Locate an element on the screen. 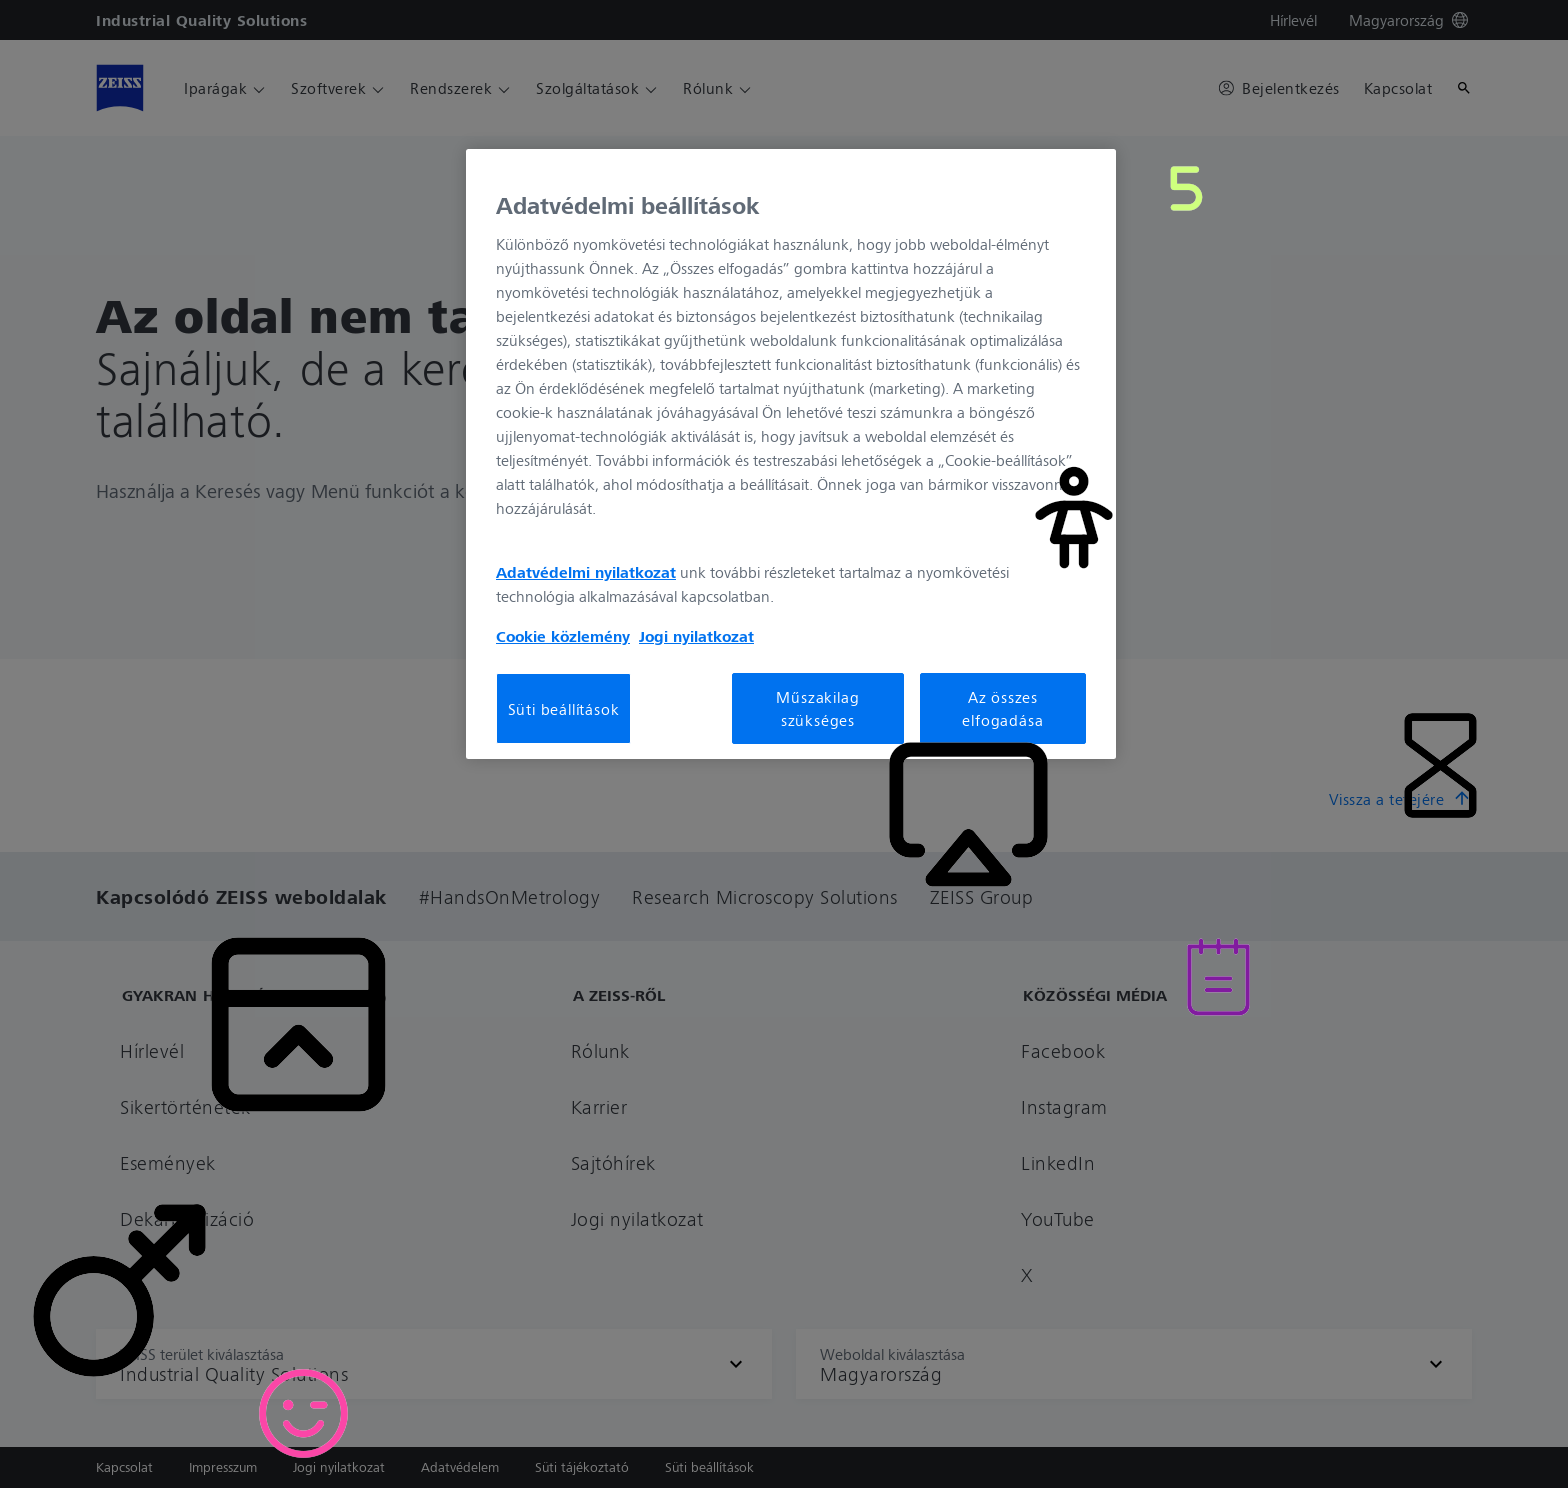 The height and width of the screenshot is (1488, 1568). open notes or notepad app is located at coordinates (1218, 978).